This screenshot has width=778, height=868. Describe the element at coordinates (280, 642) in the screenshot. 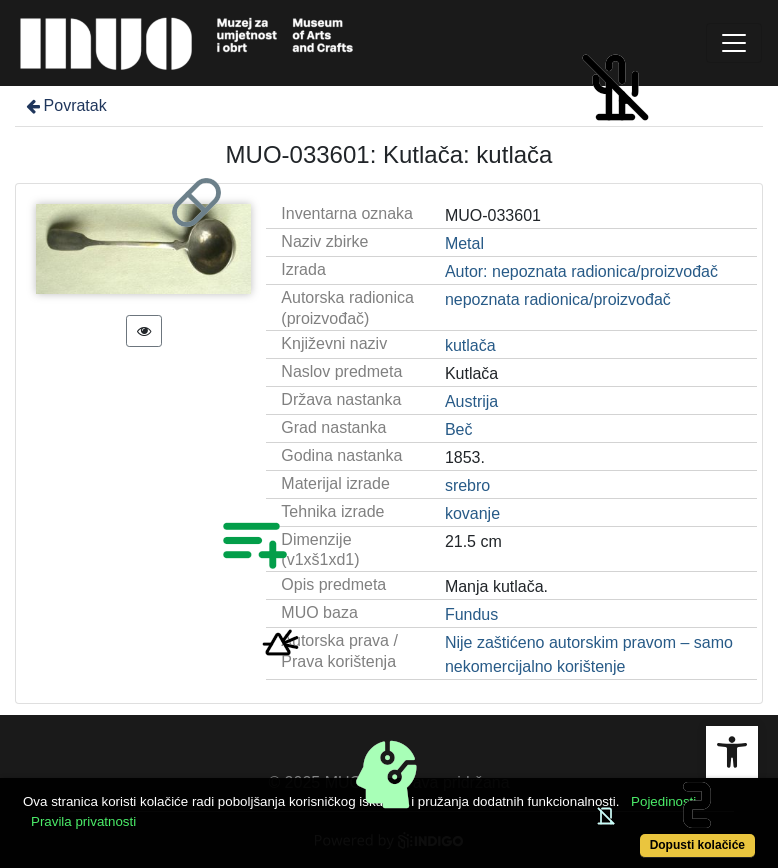

I see `toggle light refraction or prism effect` at that location.